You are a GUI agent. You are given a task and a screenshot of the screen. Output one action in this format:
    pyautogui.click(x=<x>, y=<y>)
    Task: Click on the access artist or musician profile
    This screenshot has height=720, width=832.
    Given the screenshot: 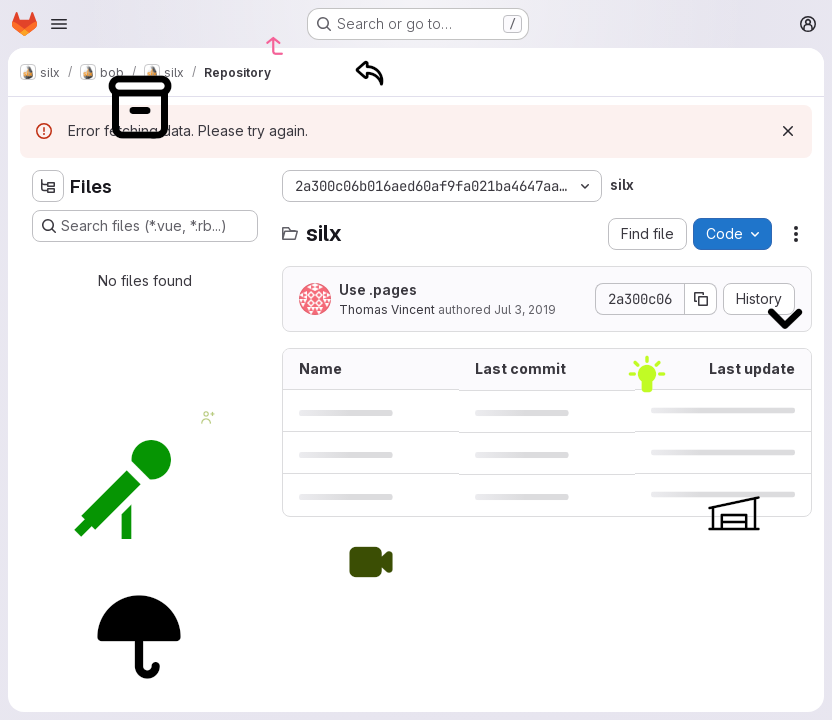 What is the action you would take?
    pyautogui.click(x=121, y=489)
    